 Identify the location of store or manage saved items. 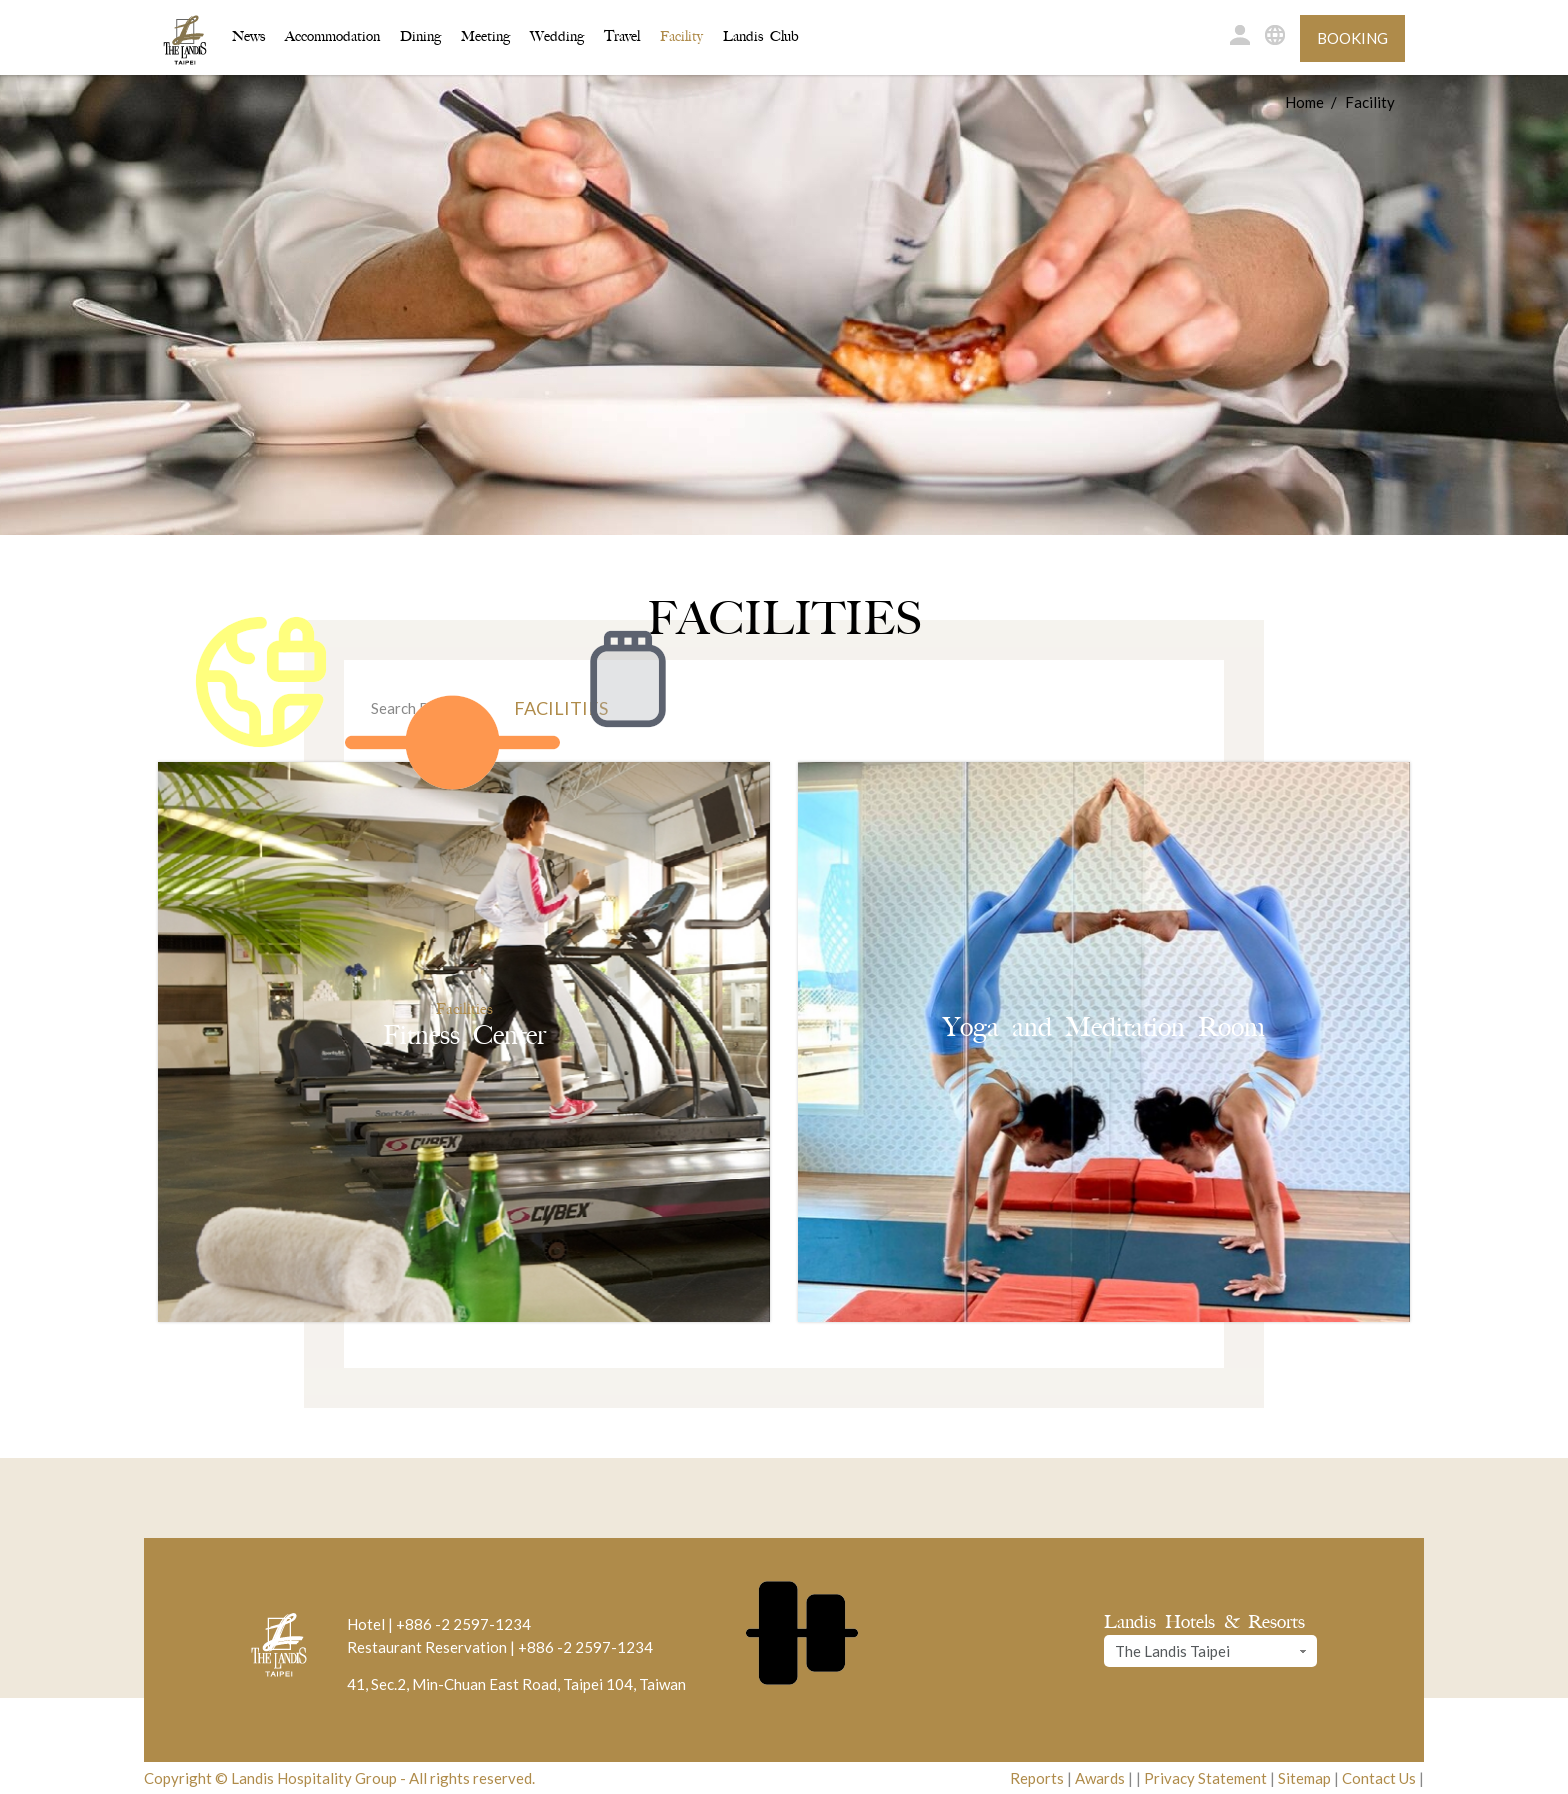
(628, 679).